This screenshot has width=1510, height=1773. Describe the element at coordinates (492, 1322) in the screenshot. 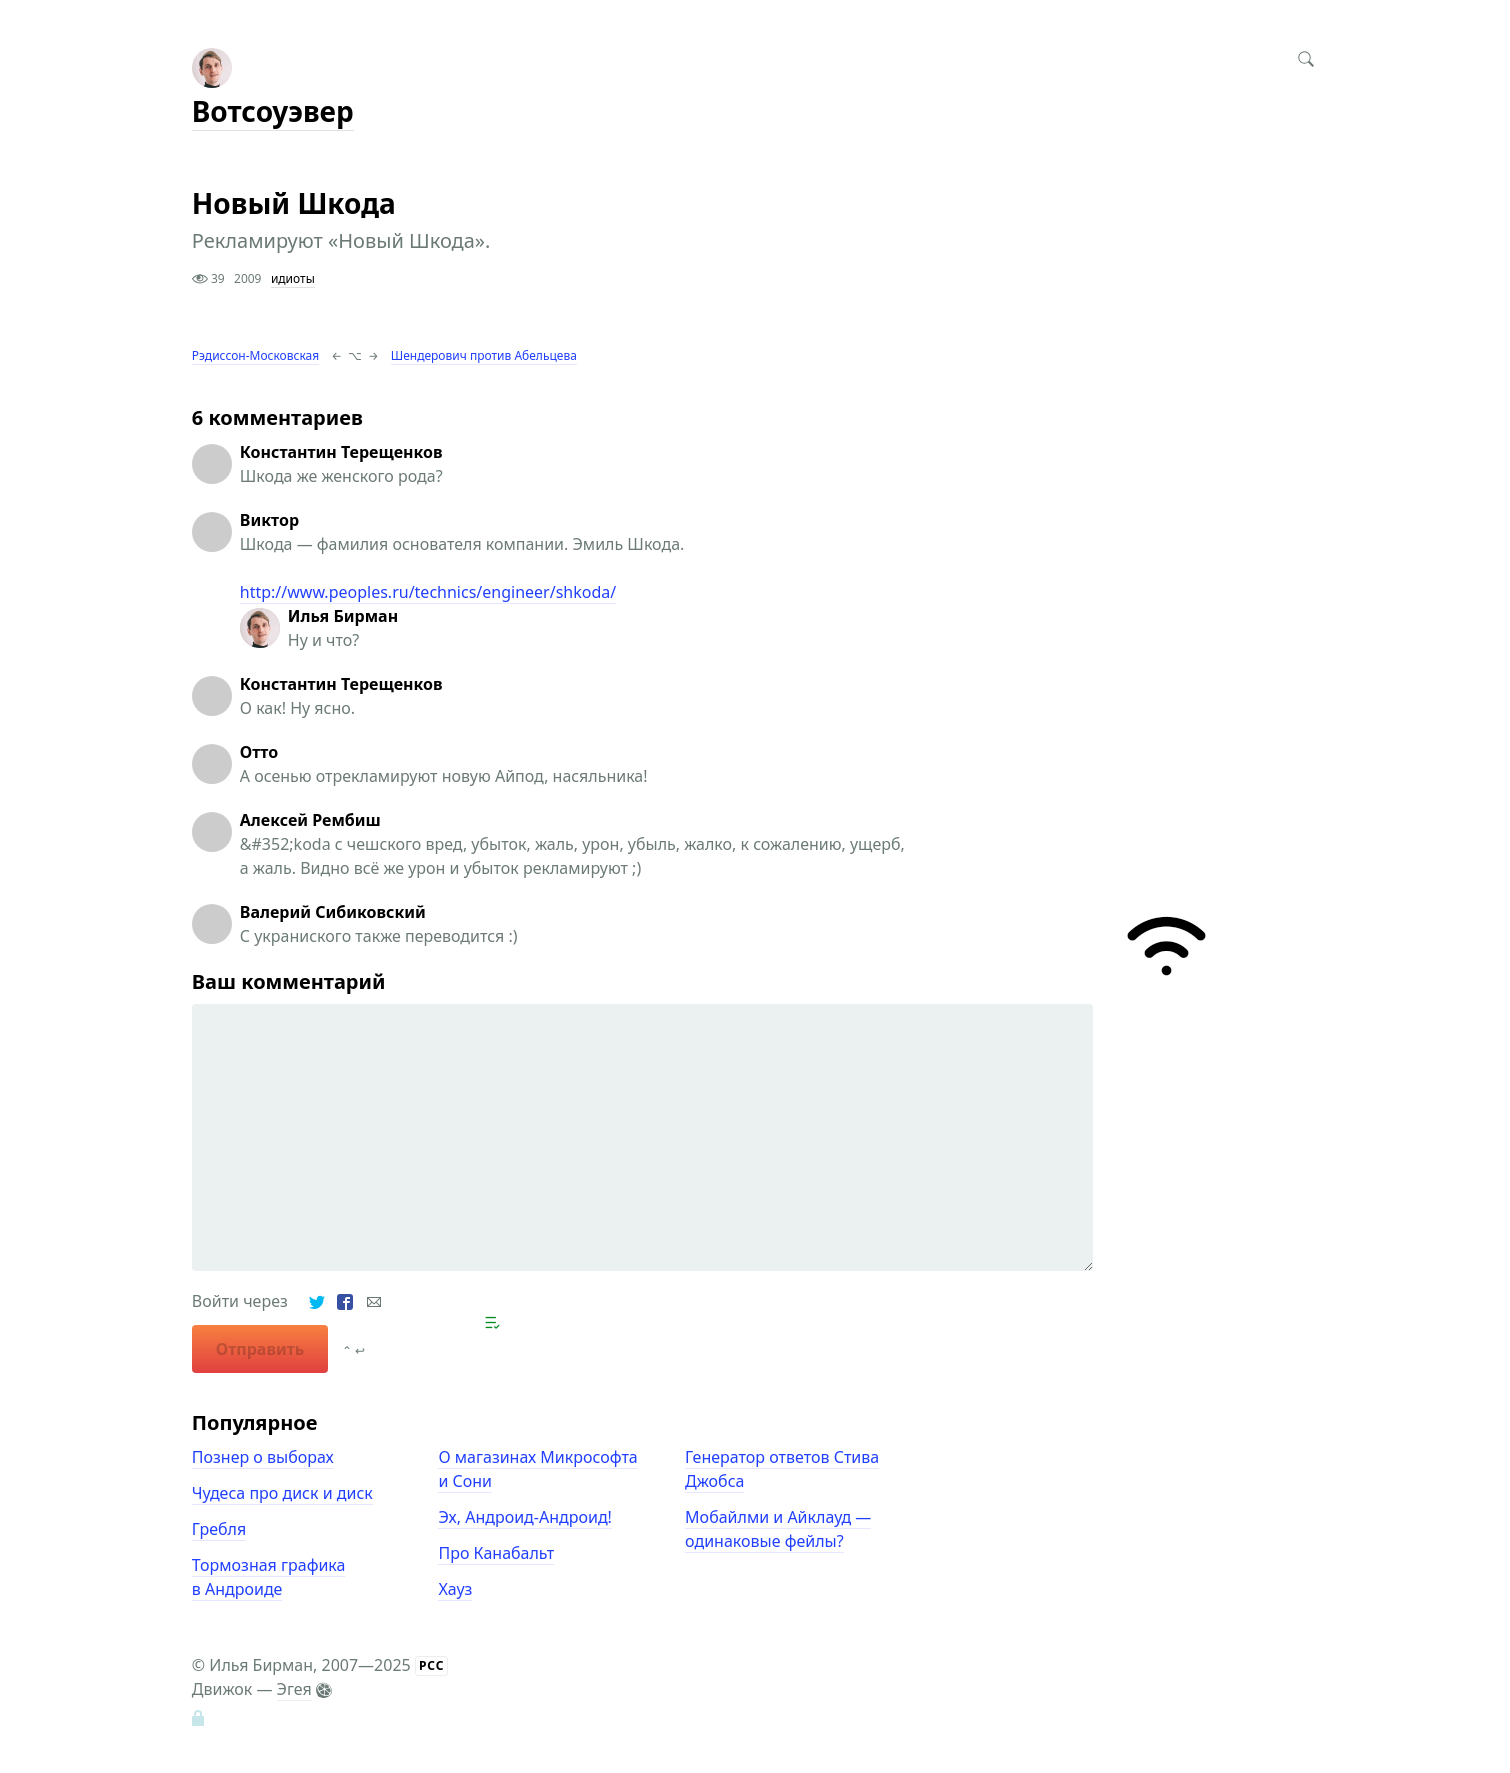

I see `view completed tasks` at that location.